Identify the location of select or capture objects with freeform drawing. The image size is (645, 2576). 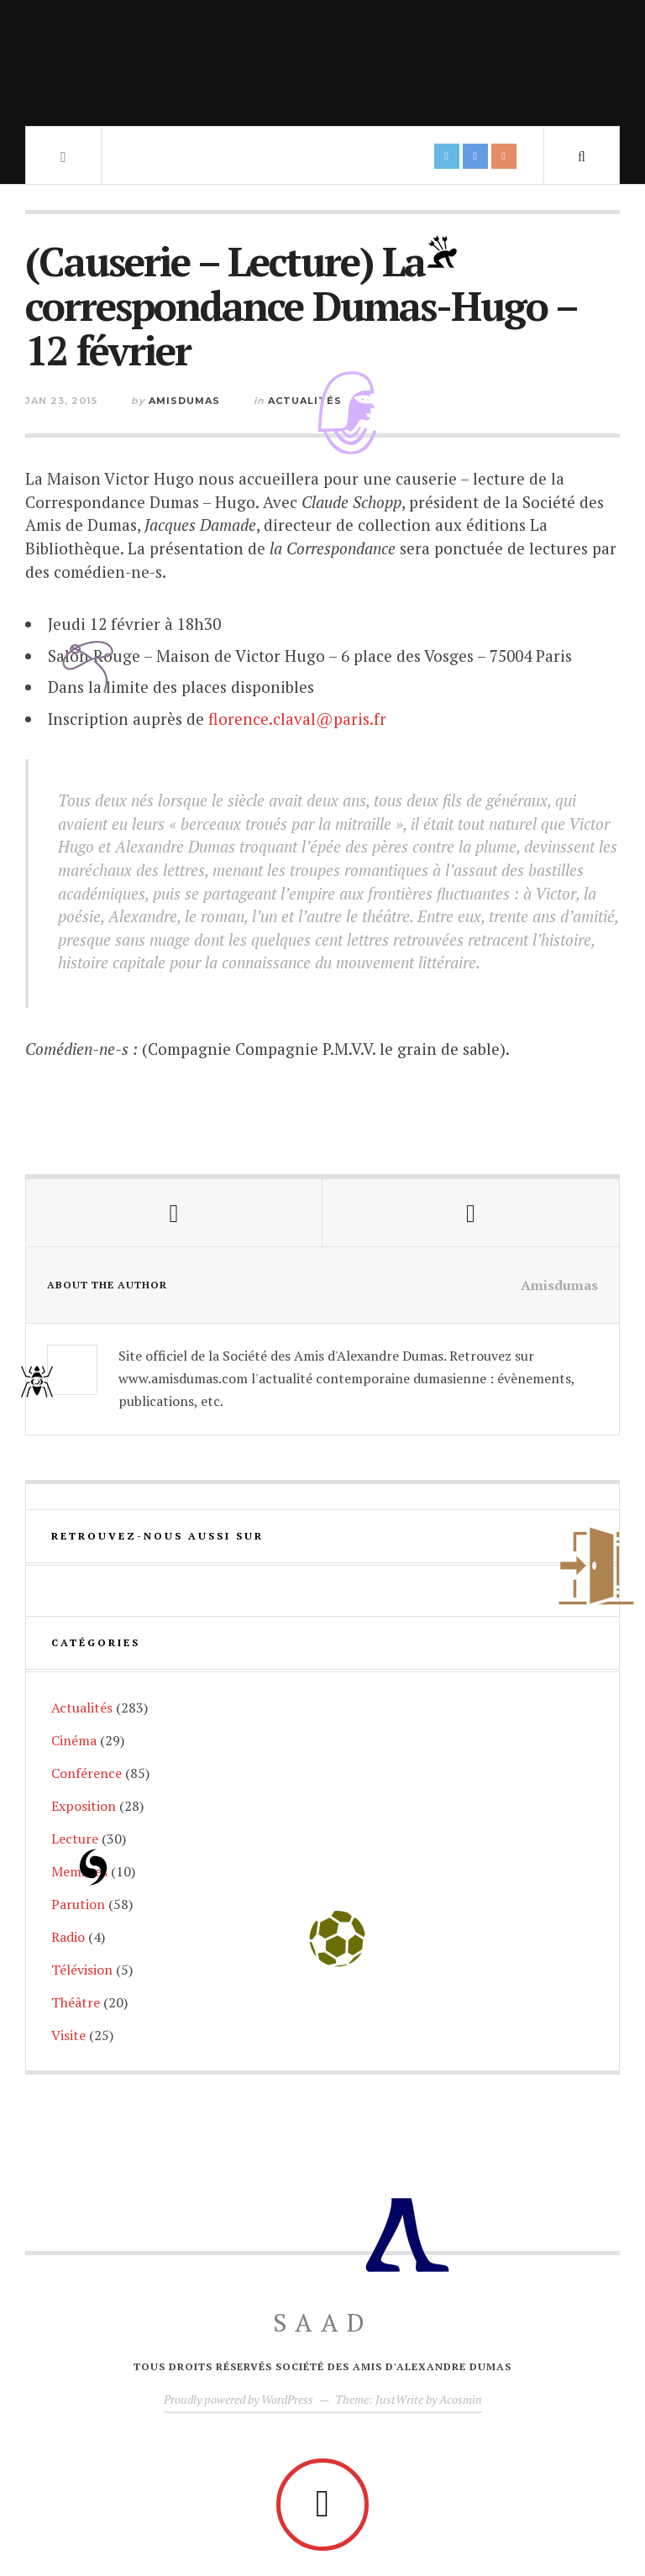
(88, 667).